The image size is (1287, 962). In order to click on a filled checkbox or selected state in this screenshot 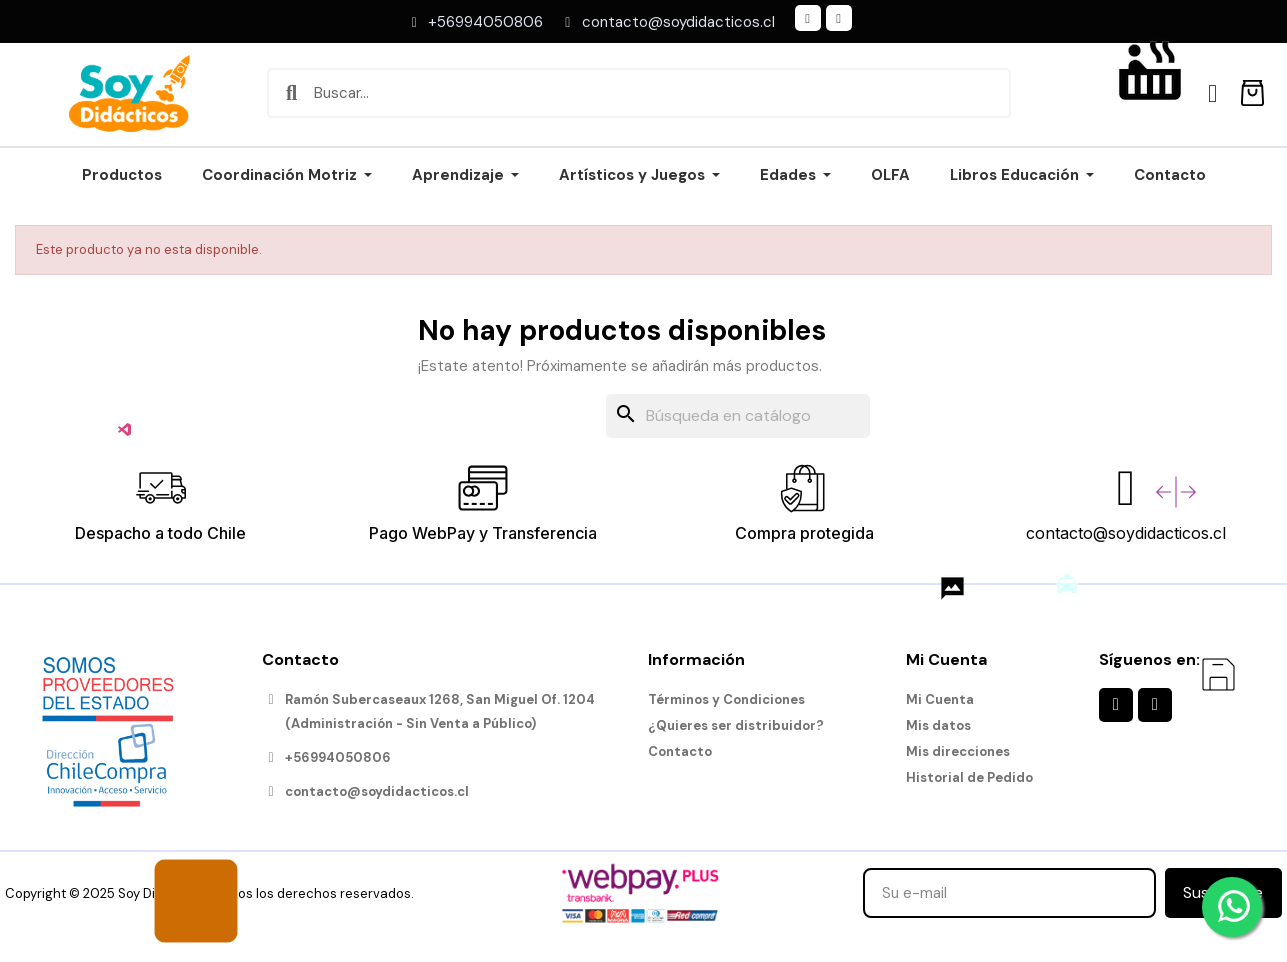, I will do `click(196, 901)`.